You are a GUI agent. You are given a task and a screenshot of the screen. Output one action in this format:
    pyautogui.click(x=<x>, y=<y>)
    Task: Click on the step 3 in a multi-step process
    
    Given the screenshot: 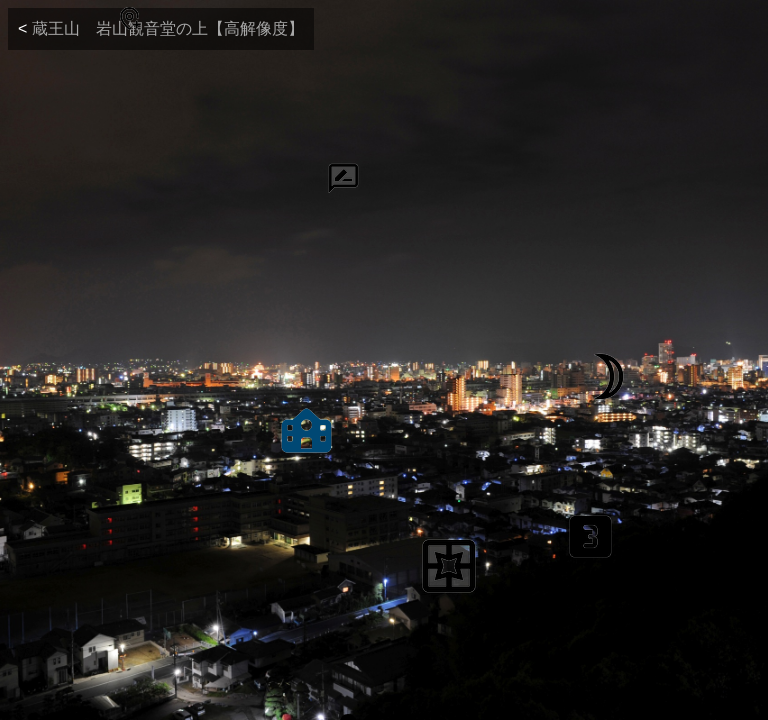 What is the action you would take?
    pyautogui.click(x=590, y=536)
    